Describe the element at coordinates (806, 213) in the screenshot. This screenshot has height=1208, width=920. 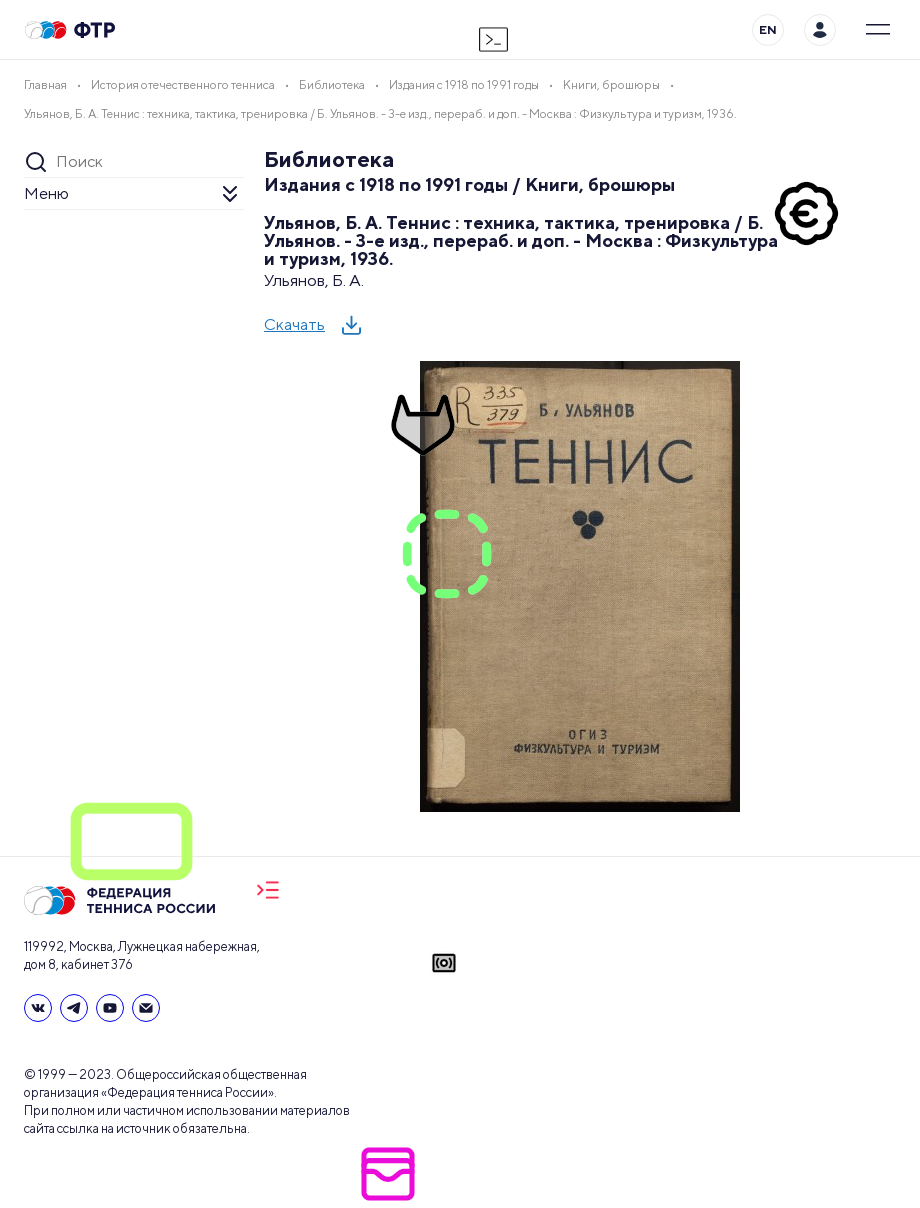
I see `indicates euro currency or pricing` at that location.